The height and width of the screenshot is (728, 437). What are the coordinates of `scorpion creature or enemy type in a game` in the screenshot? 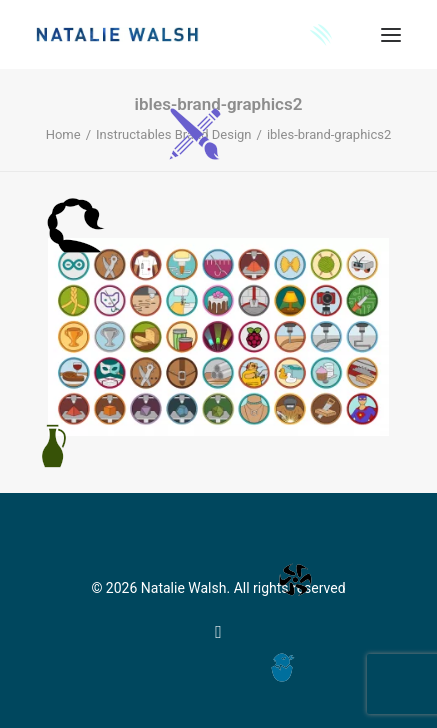 It's located at (75, 223).